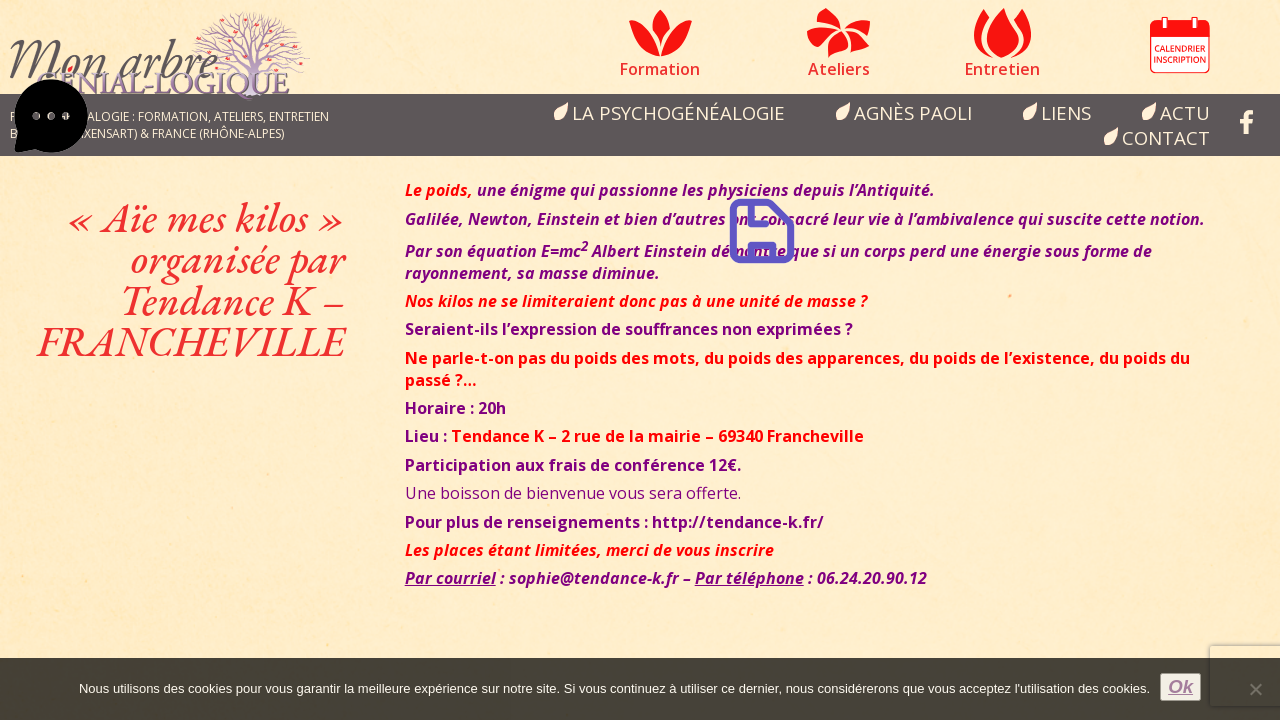 The height and width of the screenshot is (720, 1280). Describe the element at coordinates (762, 231) in the screenshot. I see `save current file or document` at that location.